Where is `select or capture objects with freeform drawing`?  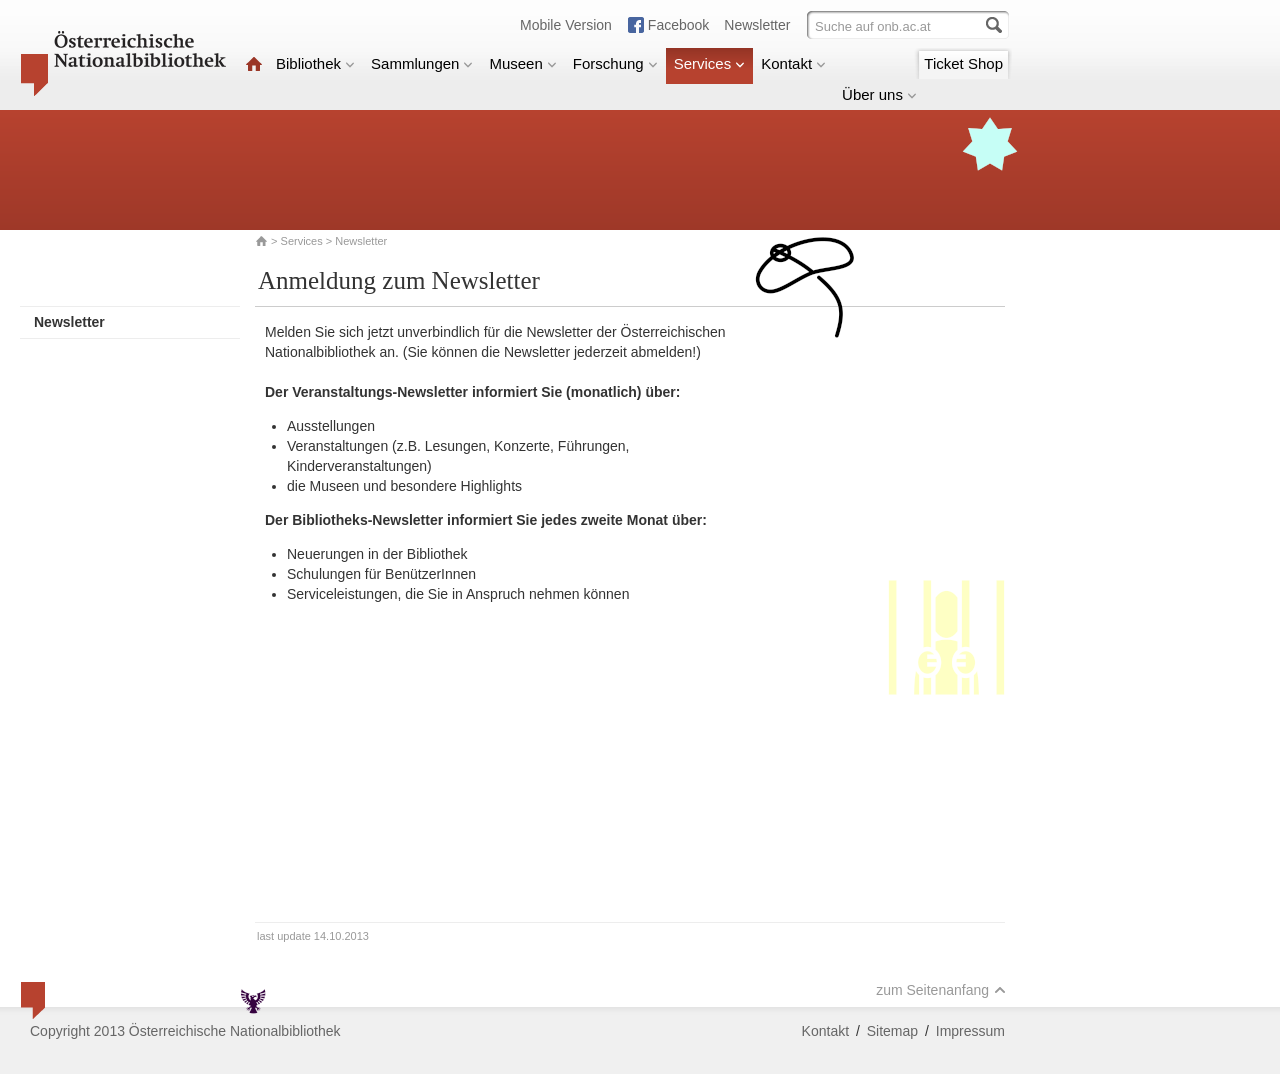 select or capture objects with freeform drawing is located at coordinates (805, 287).